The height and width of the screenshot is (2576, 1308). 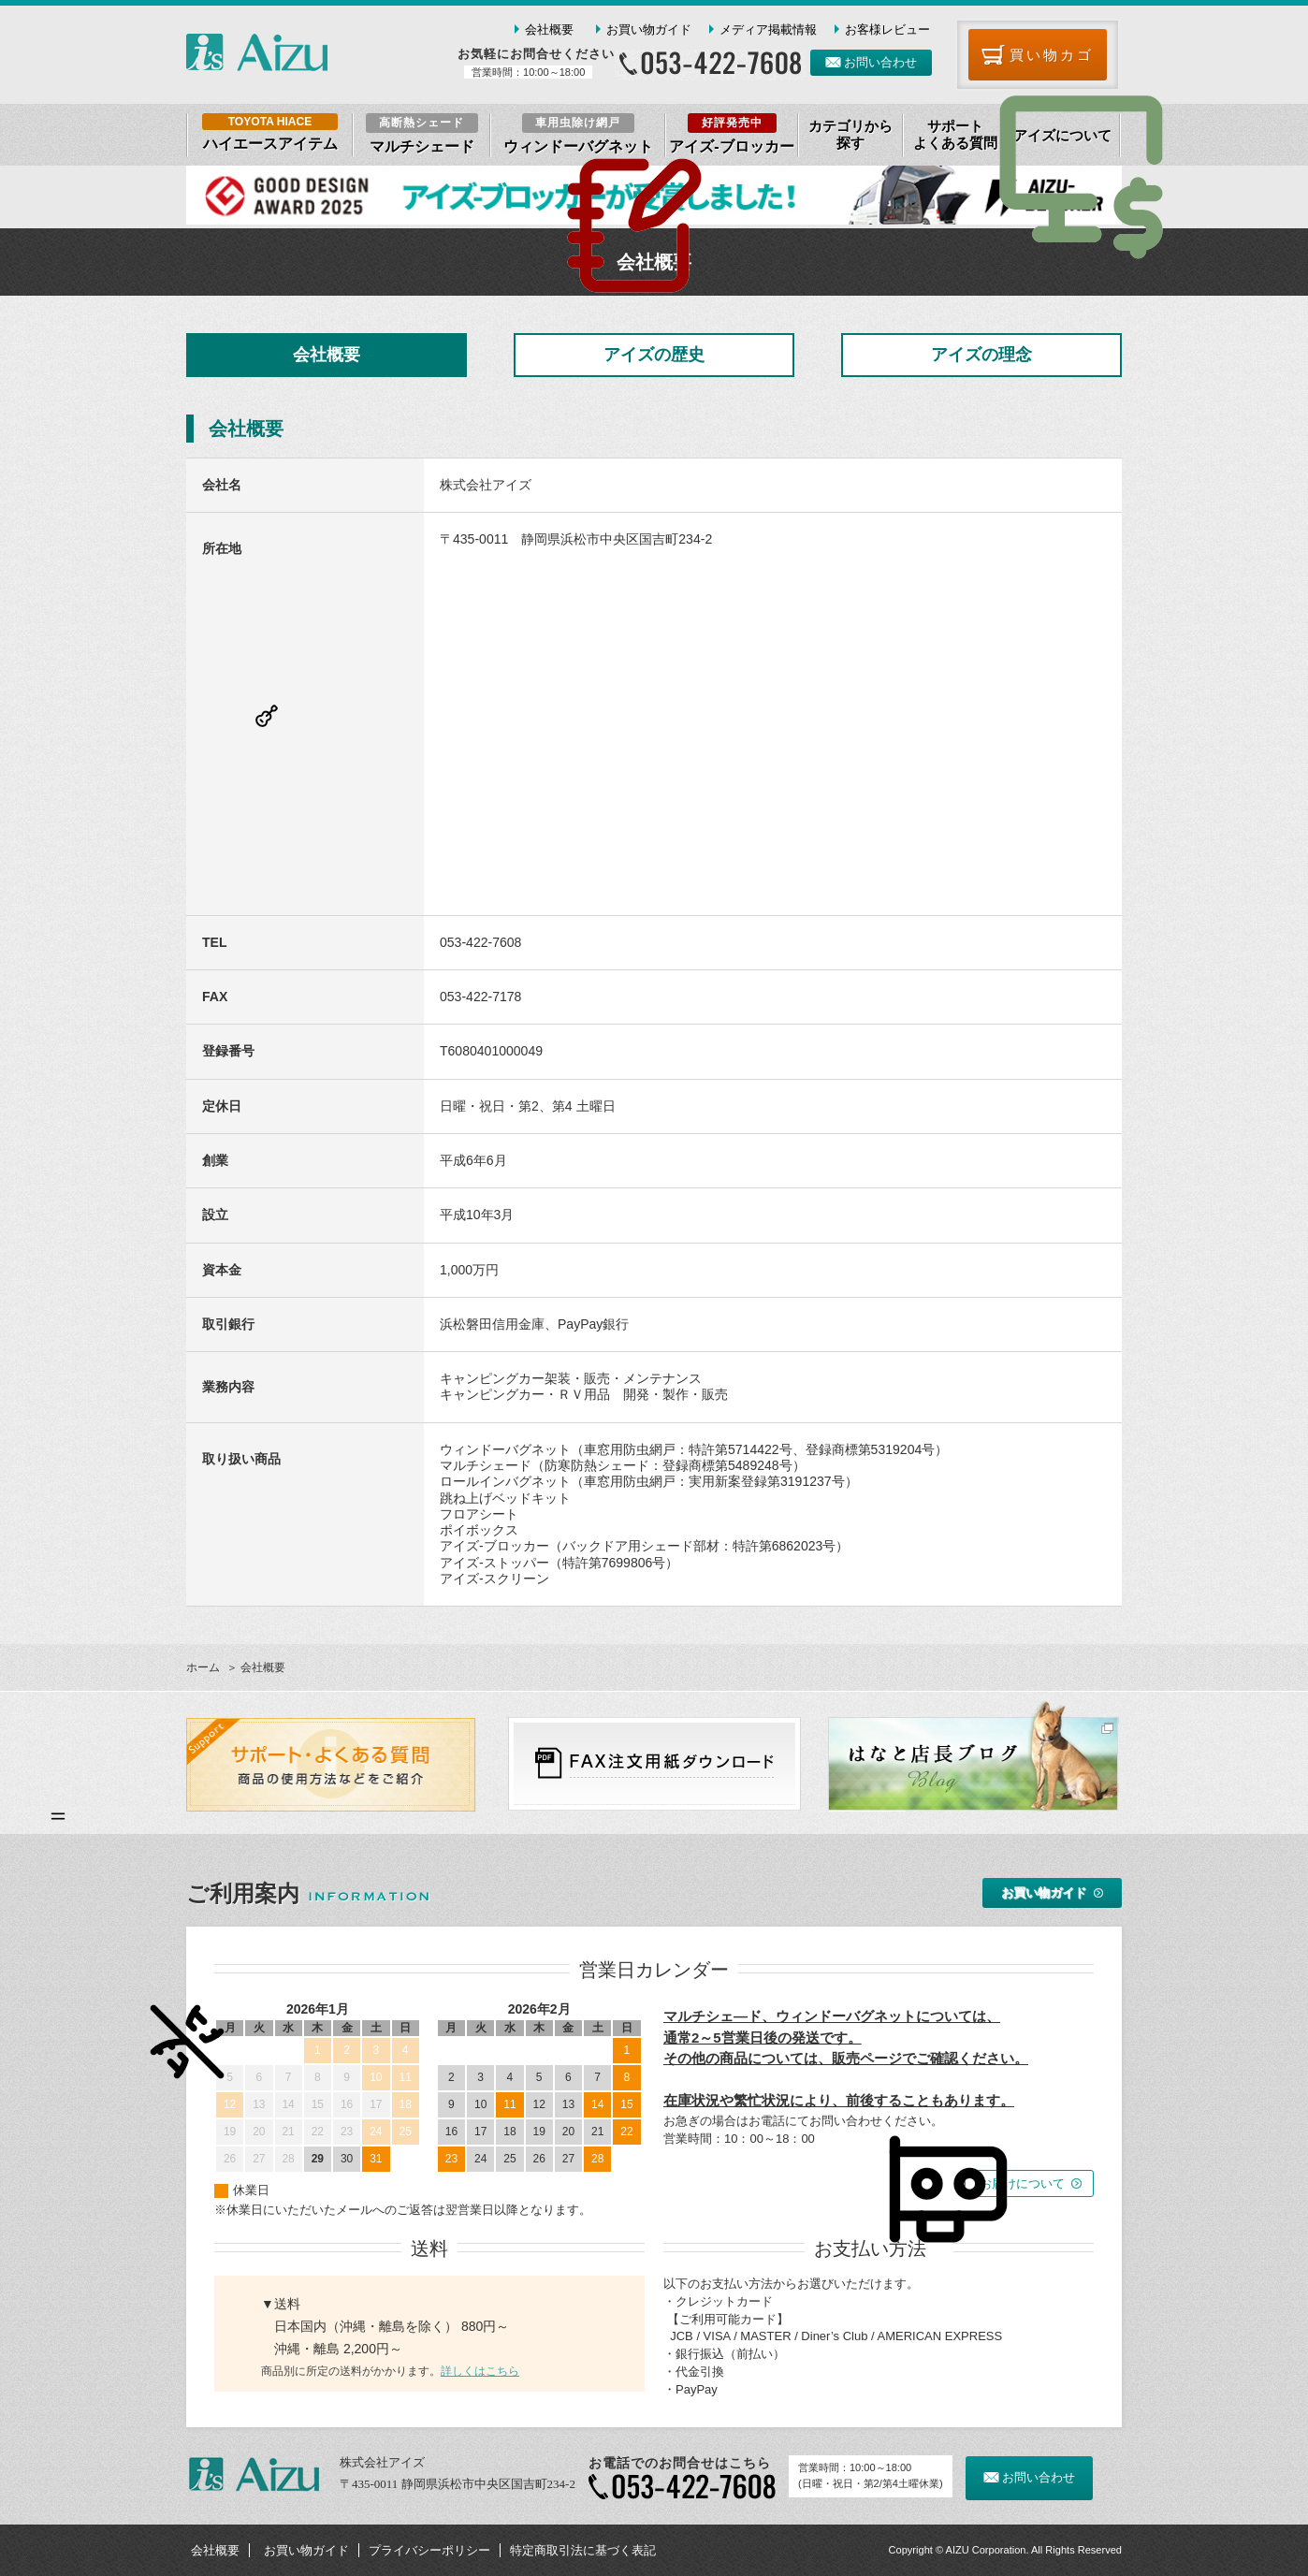 I want to click on edit notes or journal entries, so click(x=634, y=226).